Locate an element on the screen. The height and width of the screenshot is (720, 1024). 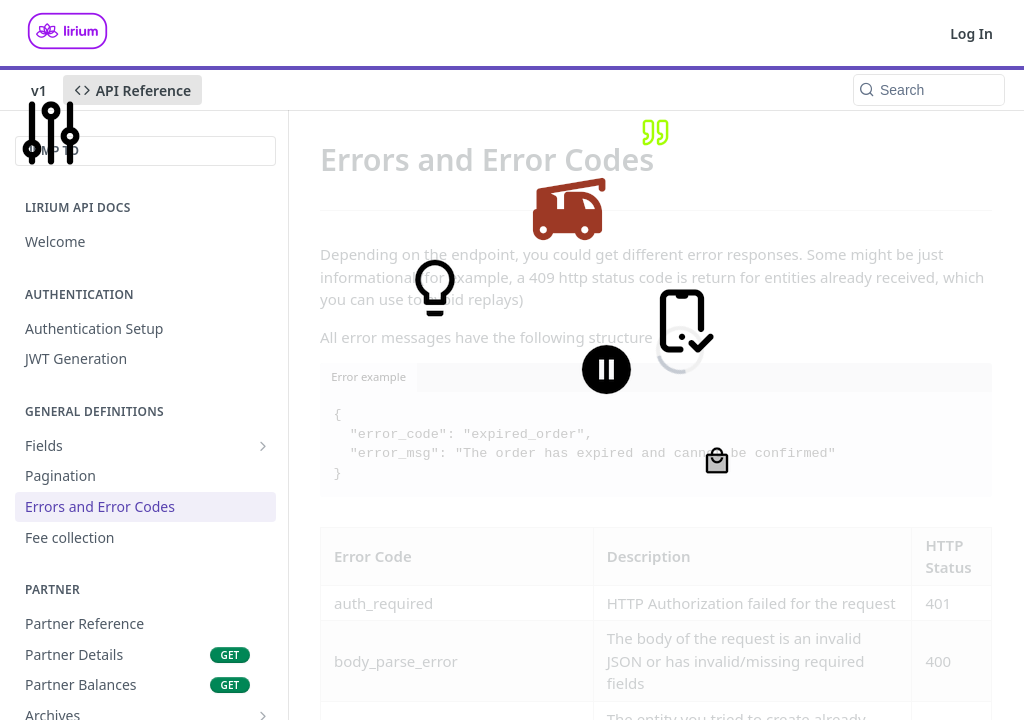
adjust settings or preferences is located at coordinates (51, 133).